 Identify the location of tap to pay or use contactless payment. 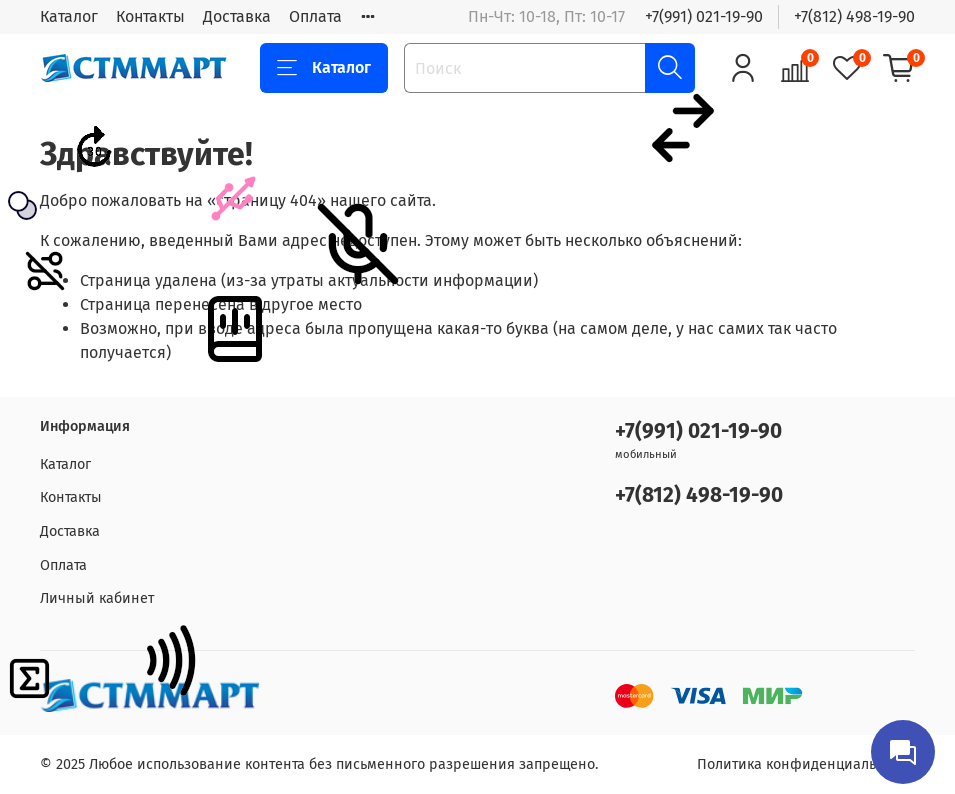
(169, 660).